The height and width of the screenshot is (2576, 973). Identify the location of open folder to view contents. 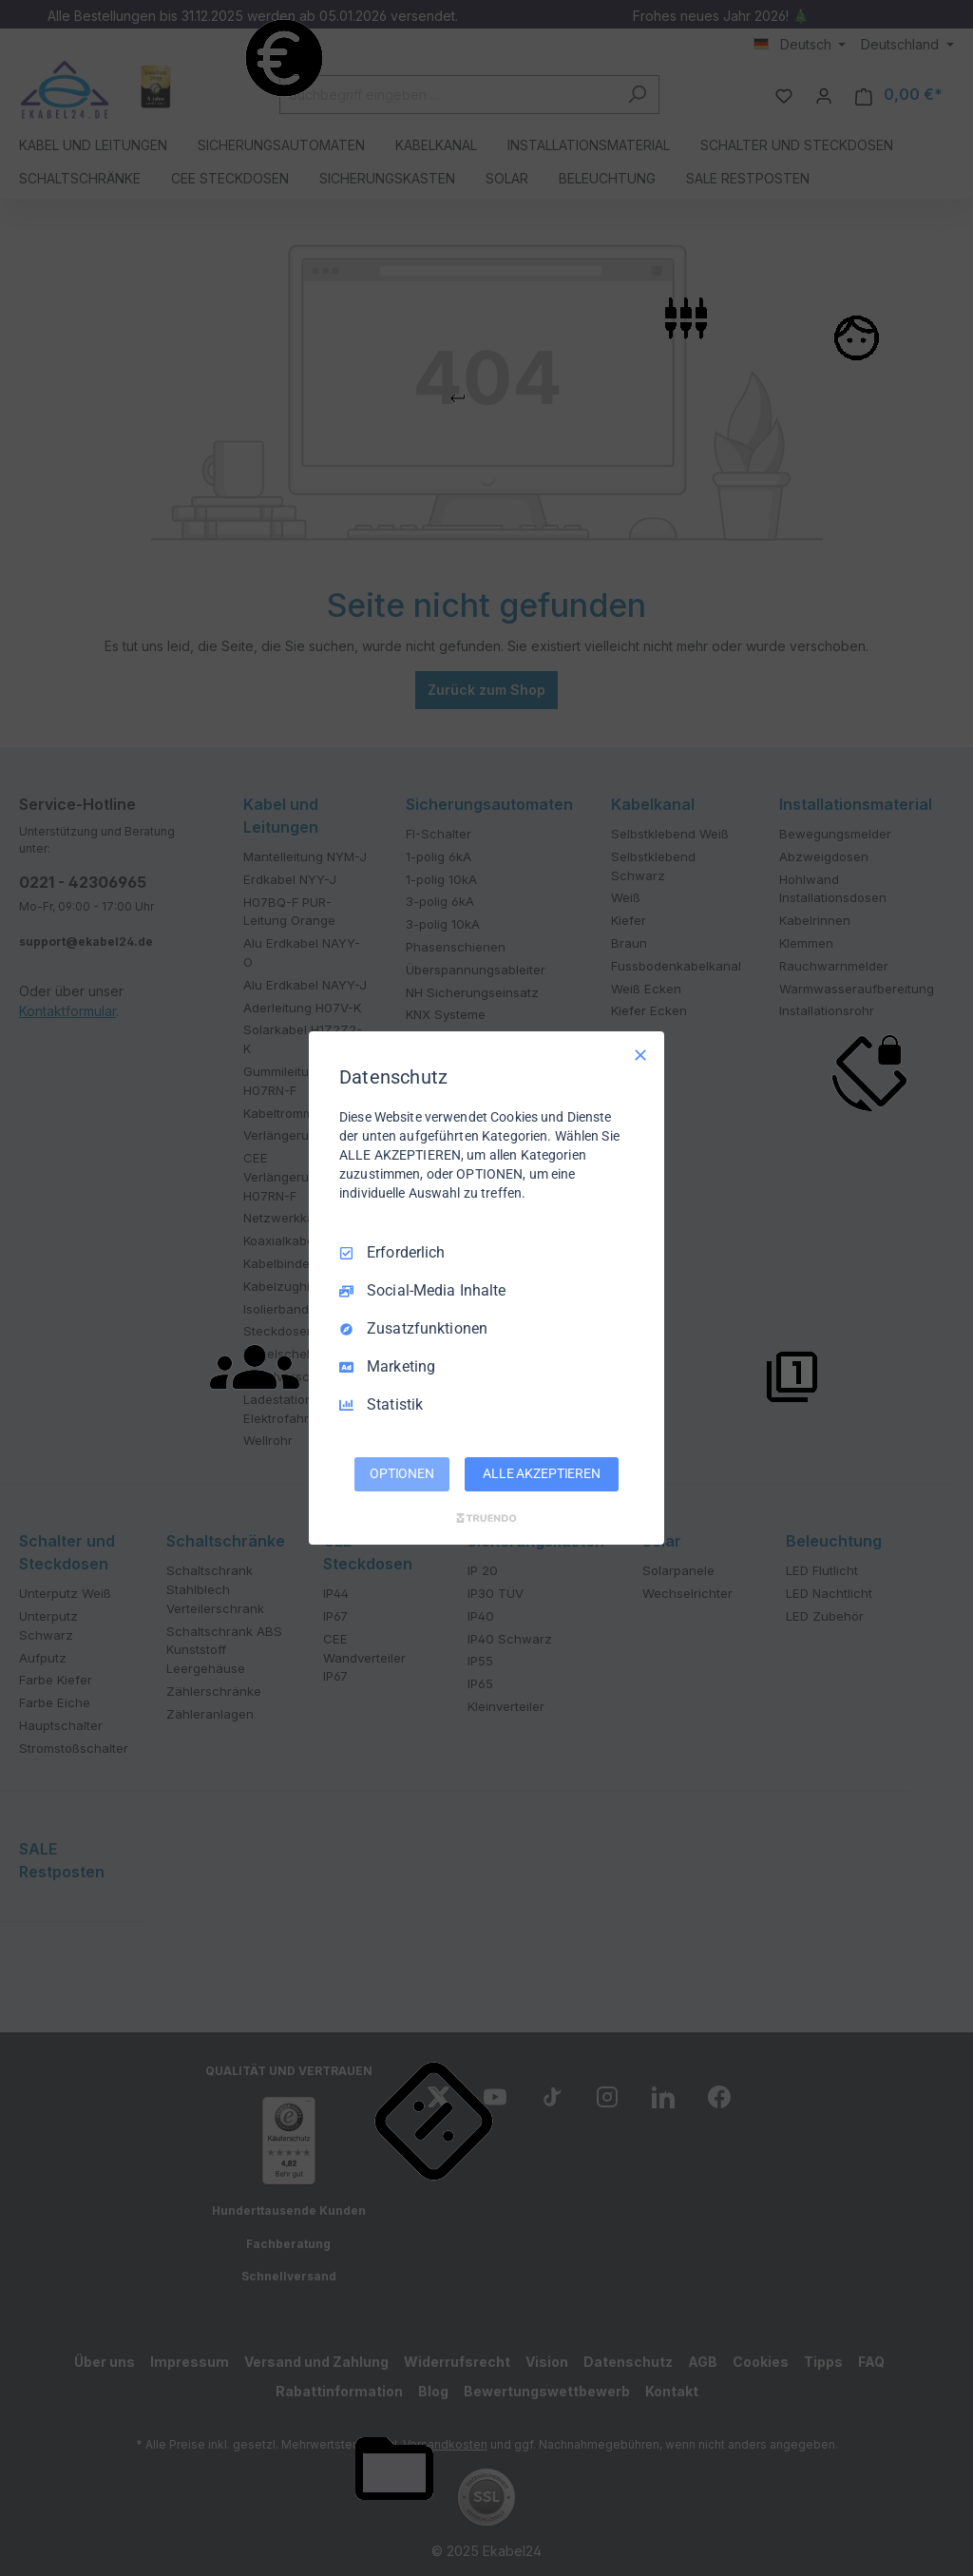
(394, 2469).